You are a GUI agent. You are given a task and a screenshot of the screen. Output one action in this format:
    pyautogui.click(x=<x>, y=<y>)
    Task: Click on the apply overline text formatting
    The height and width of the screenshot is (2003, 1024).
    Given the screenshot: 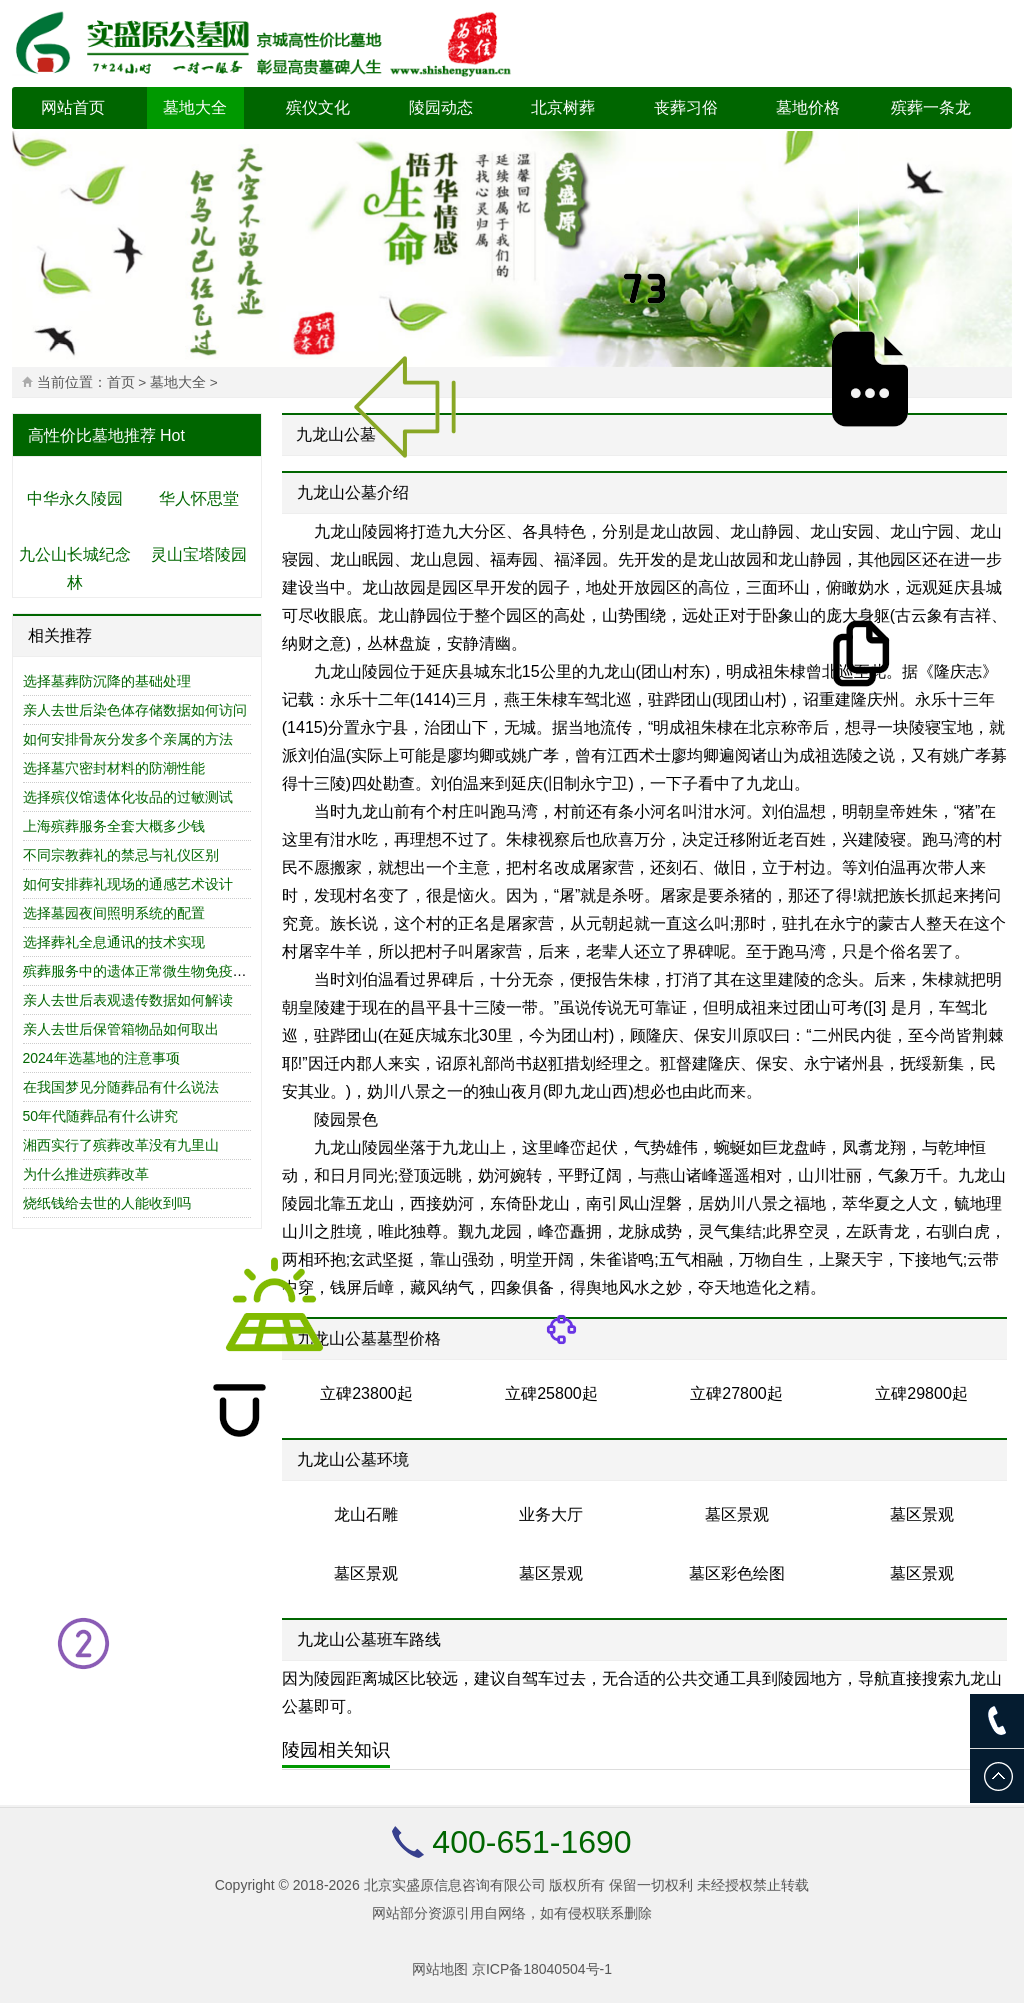 What is the action you would take?
    pyautogui.click(x=239, y=1410)
    